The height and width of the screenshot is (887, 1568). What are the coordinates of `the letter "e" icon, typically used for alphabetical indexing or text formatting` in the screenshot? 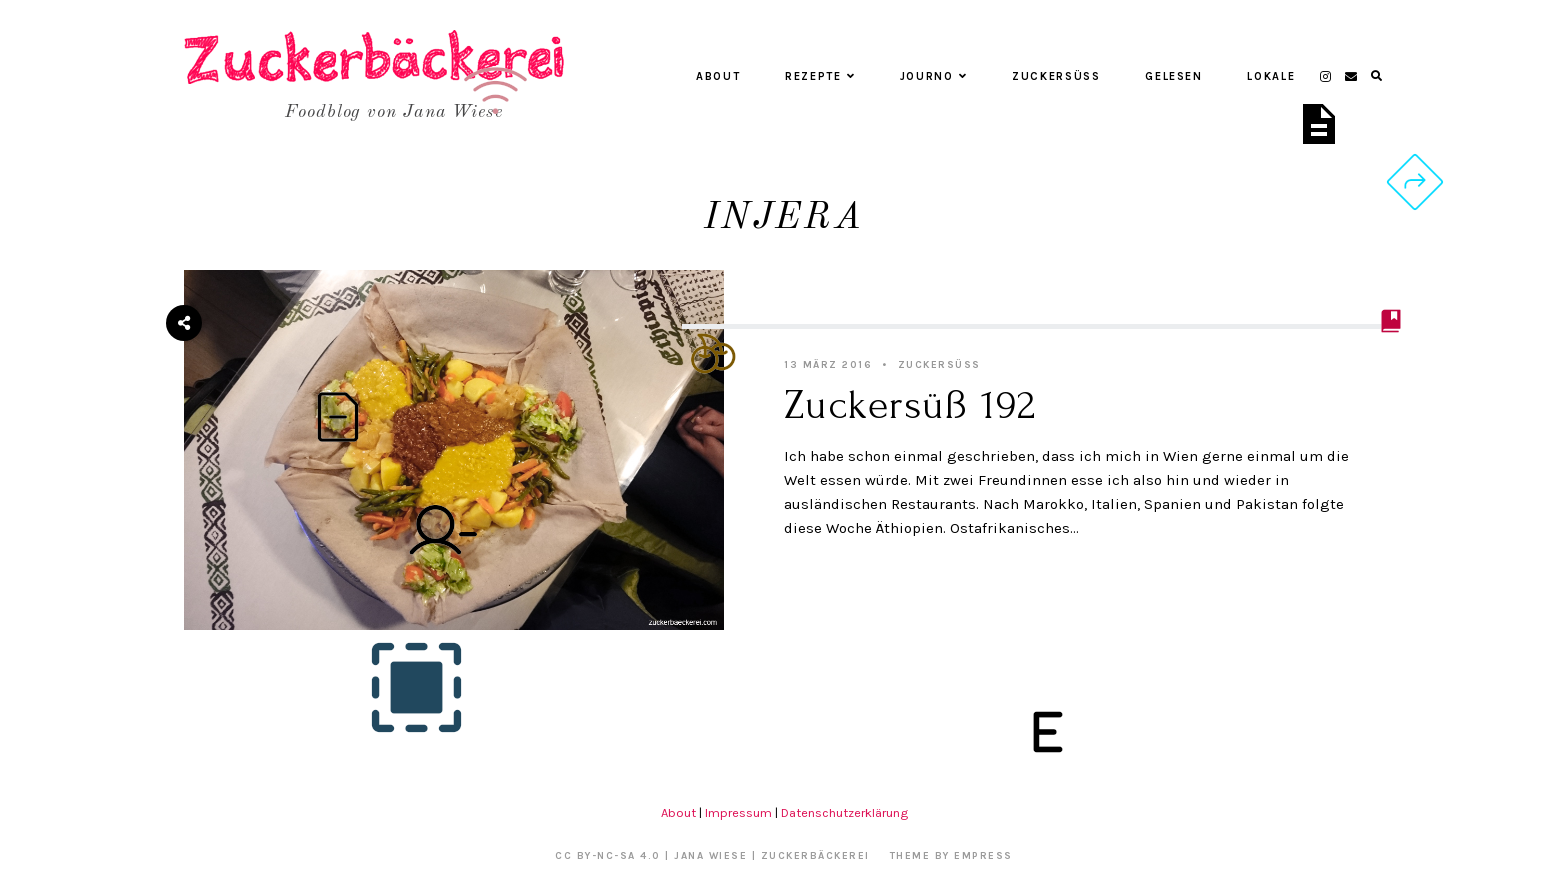 It's located at (1048, 732).